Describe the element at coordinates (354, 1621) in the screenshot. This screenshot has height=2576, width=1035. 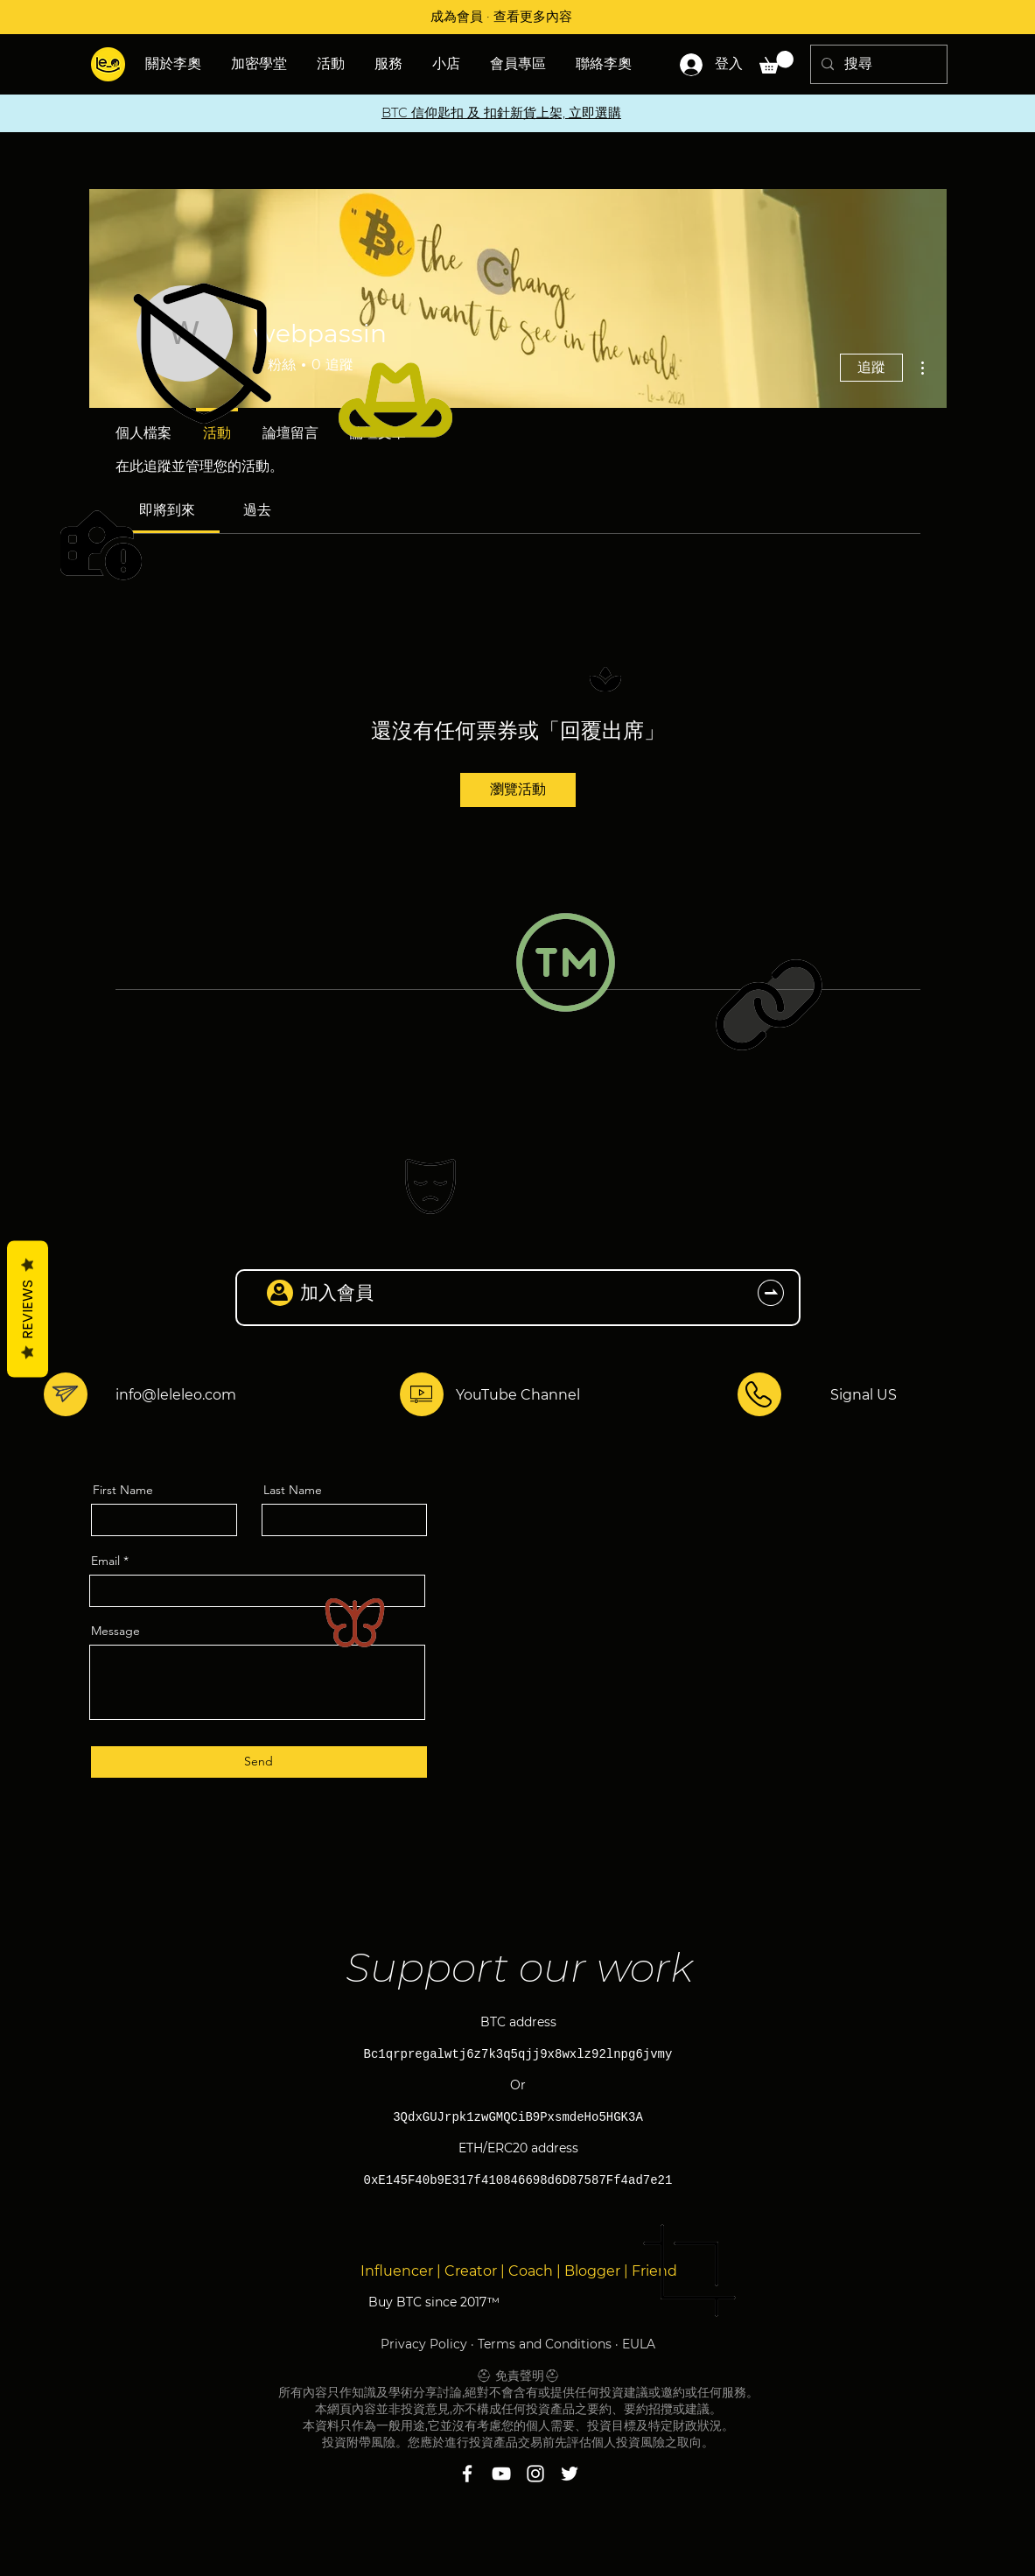
I see `indicates a nature or wildlife category` at that location.